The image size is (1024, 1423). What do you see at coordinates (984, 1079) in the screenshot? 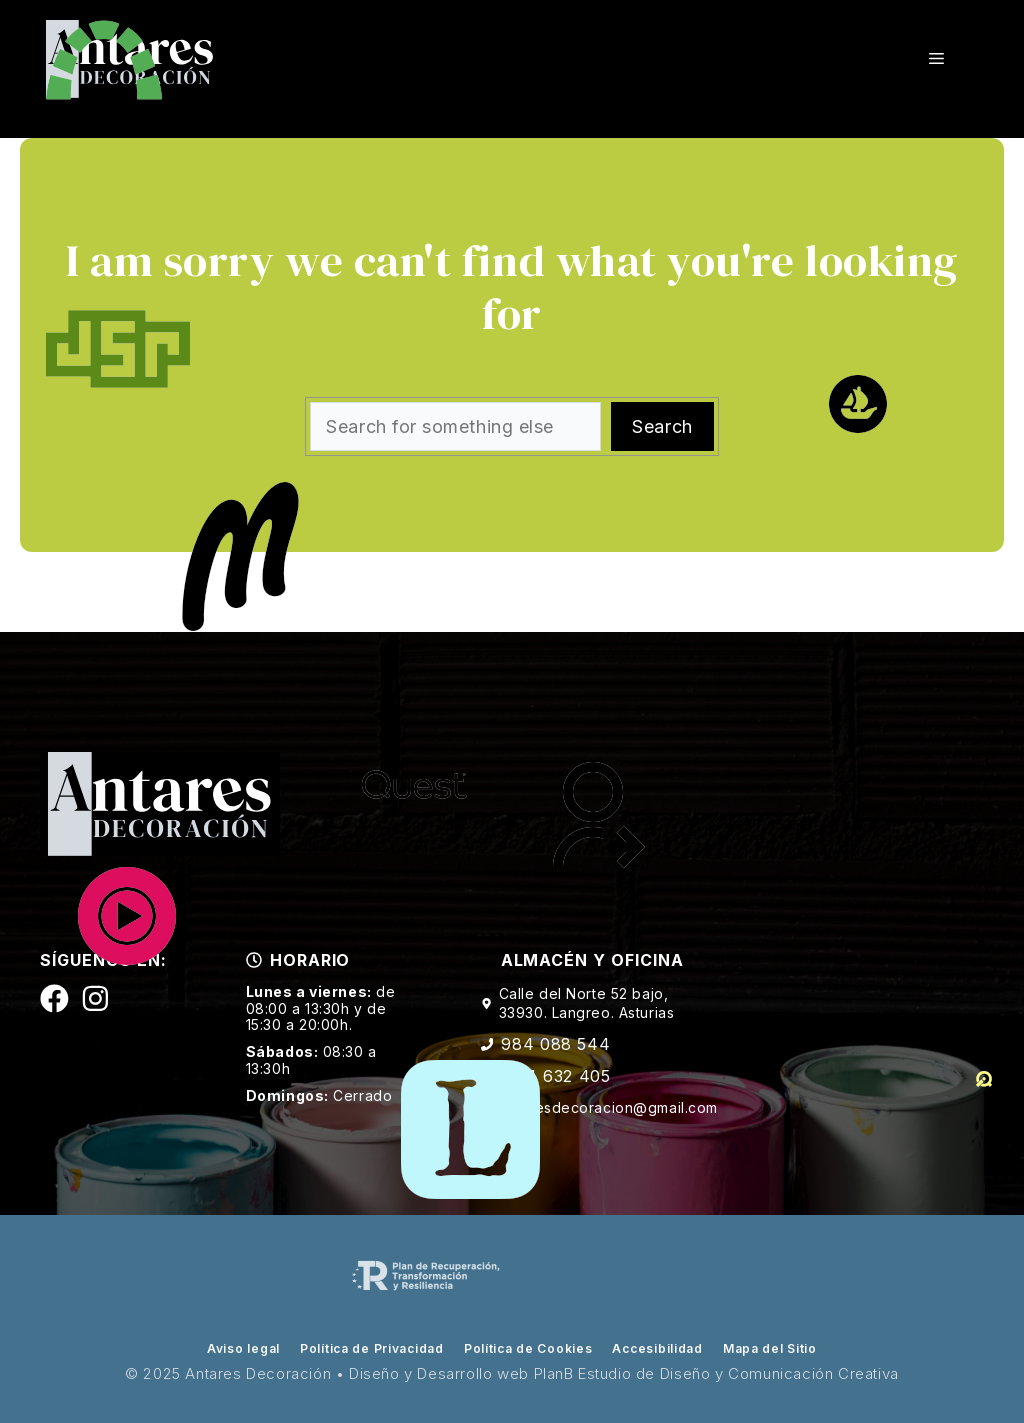
I see `ManageIQ cloud management platform logo` at bounding box center [984, 1079].